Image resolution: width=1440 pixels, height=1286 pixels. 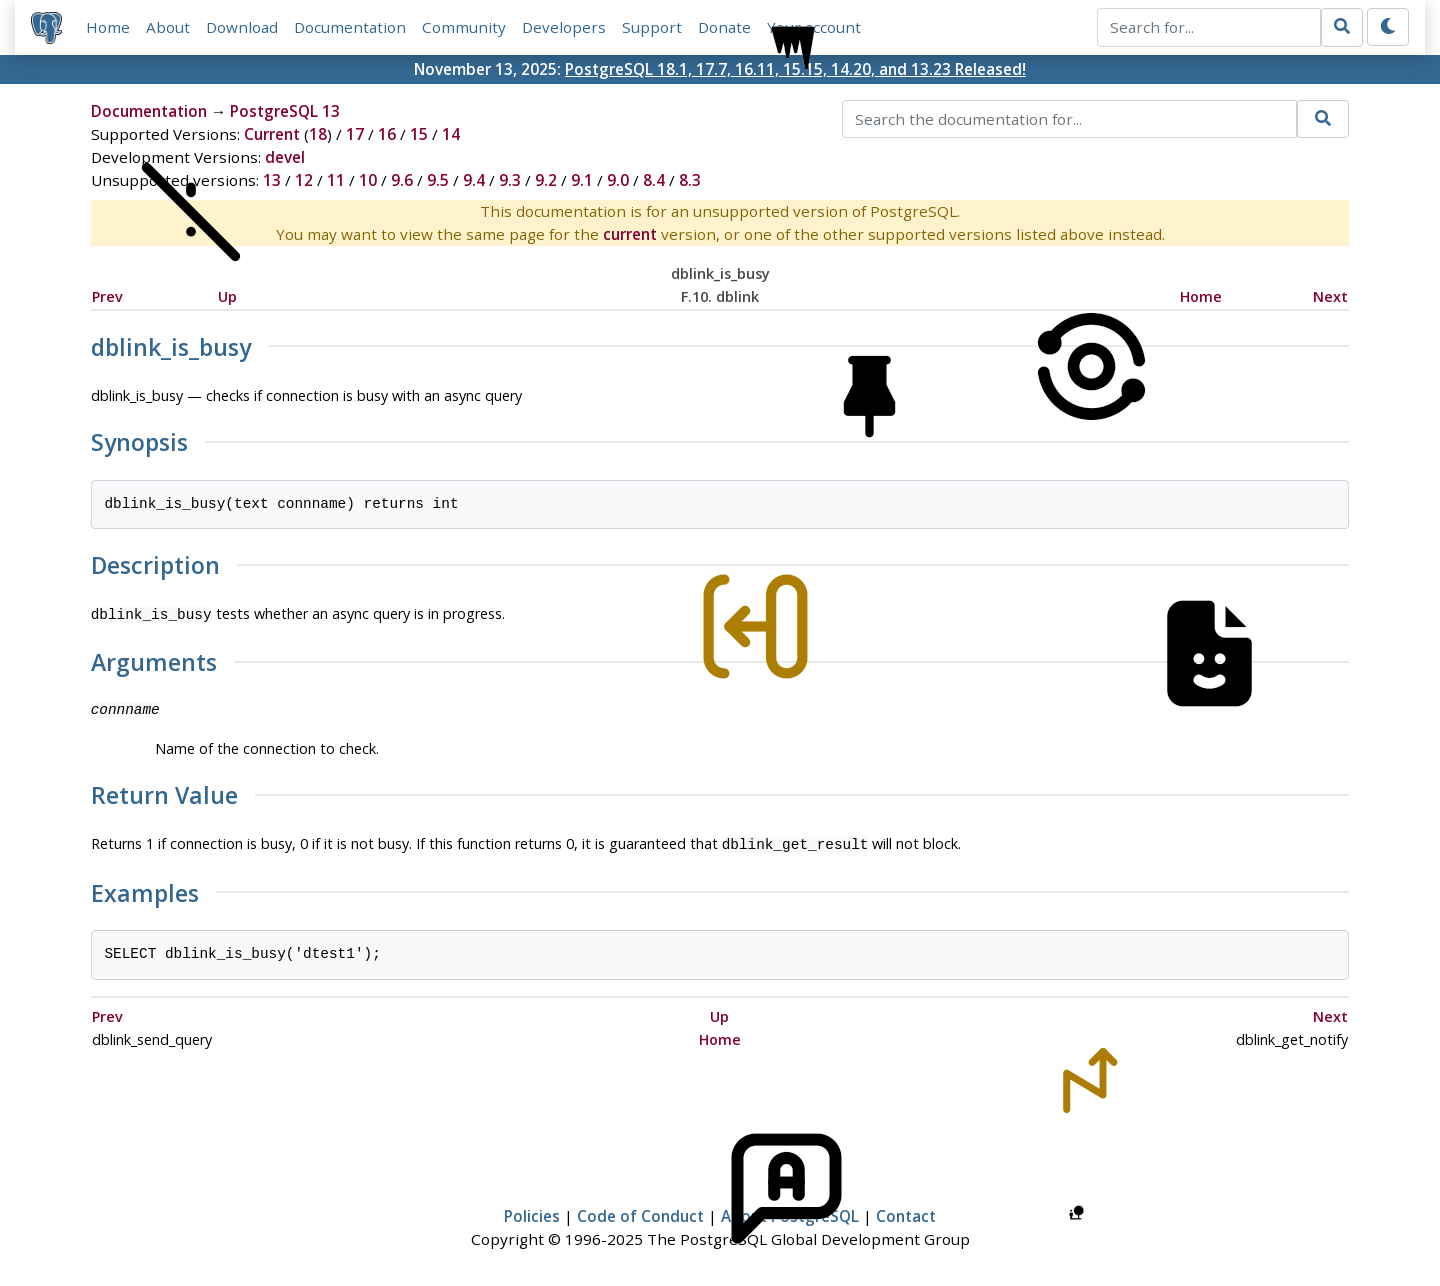 What do you see at coordinates (1088, 1080) in the screenshot?
I see `indicates an indirect or alternate route` at bounding box center [1088, 1080].